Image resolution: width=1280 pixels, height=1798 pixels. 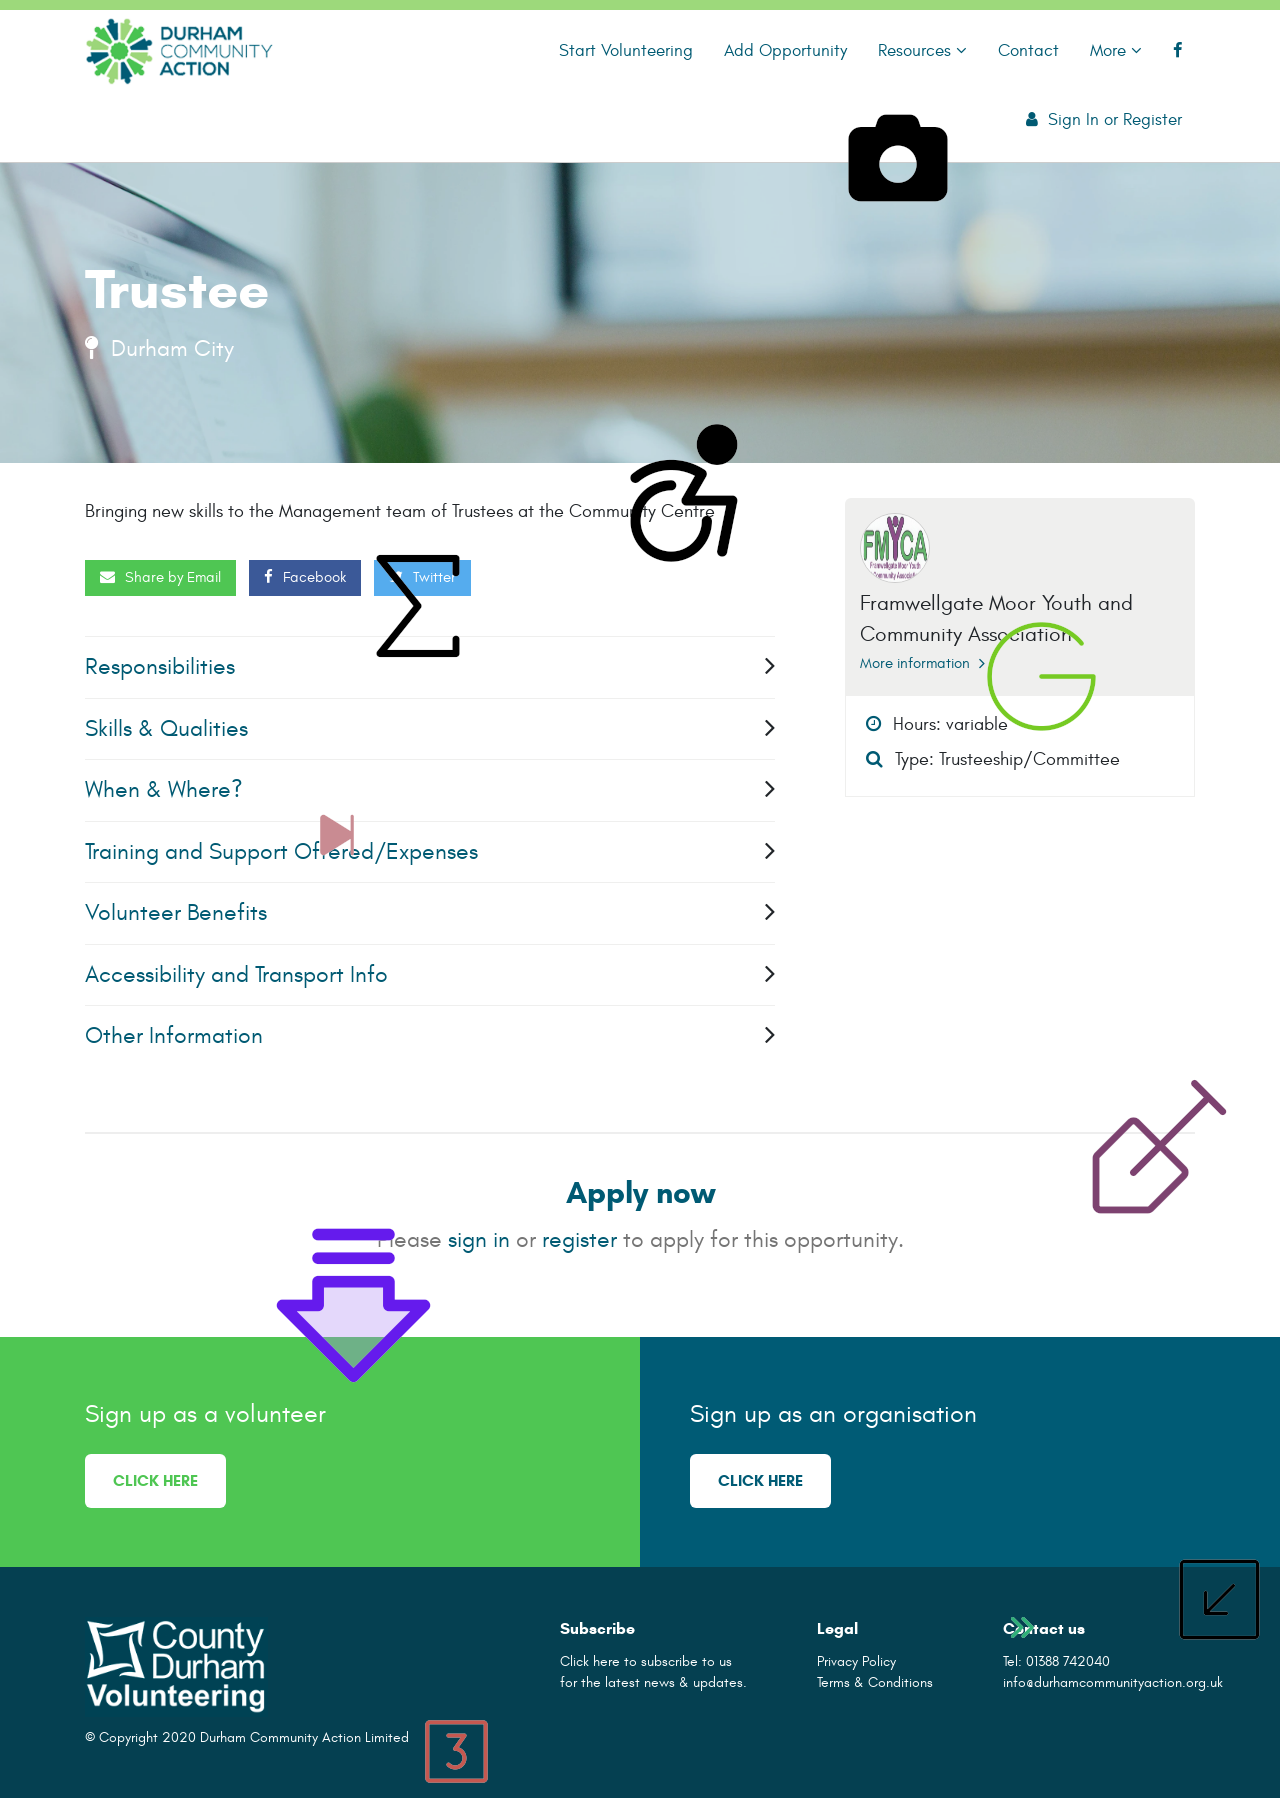 What do you see at coordinates (456, 1751) in the screenshot?
I see `step 3 in a numbered sequence or process` at bounding box center [456, 1751].